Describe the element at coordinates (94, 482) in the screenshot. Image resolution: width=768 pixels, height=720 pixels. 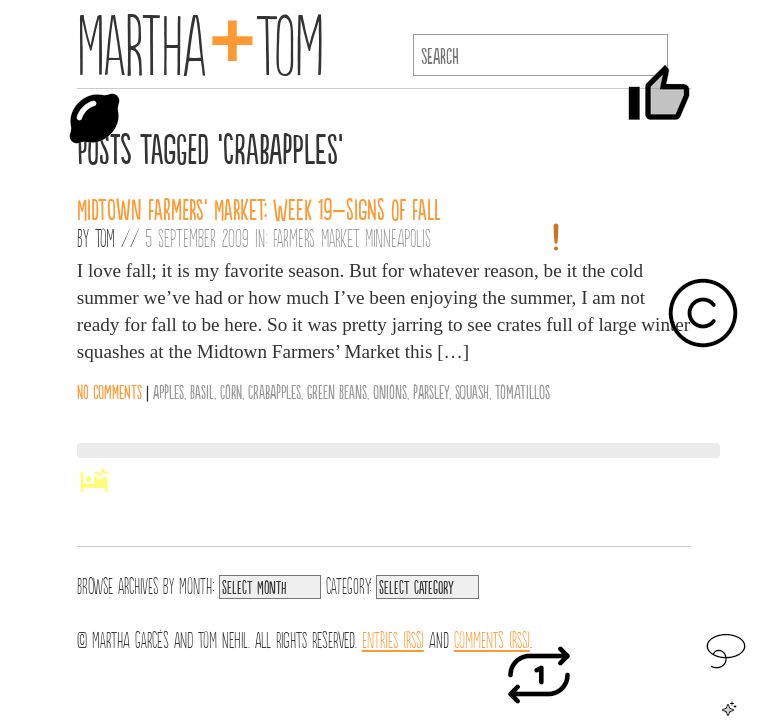
I see `view patient monitoring or hospital bed status` at that location.